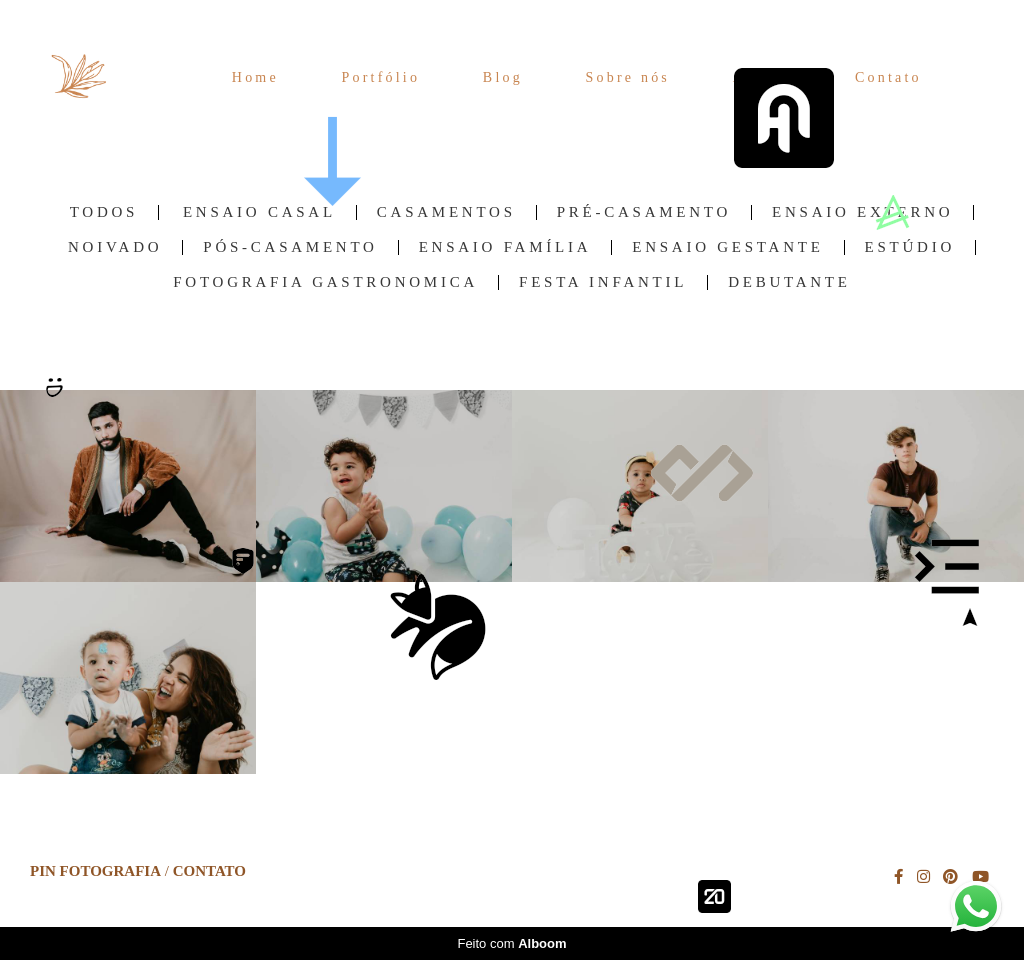 Image resolution: width=1024 pixels, height=960 pixels. What do you see at coordinates (54, 387) in the screenshot?
I see `open SmugMug photo sharing app` at bounding box center [54, 387].